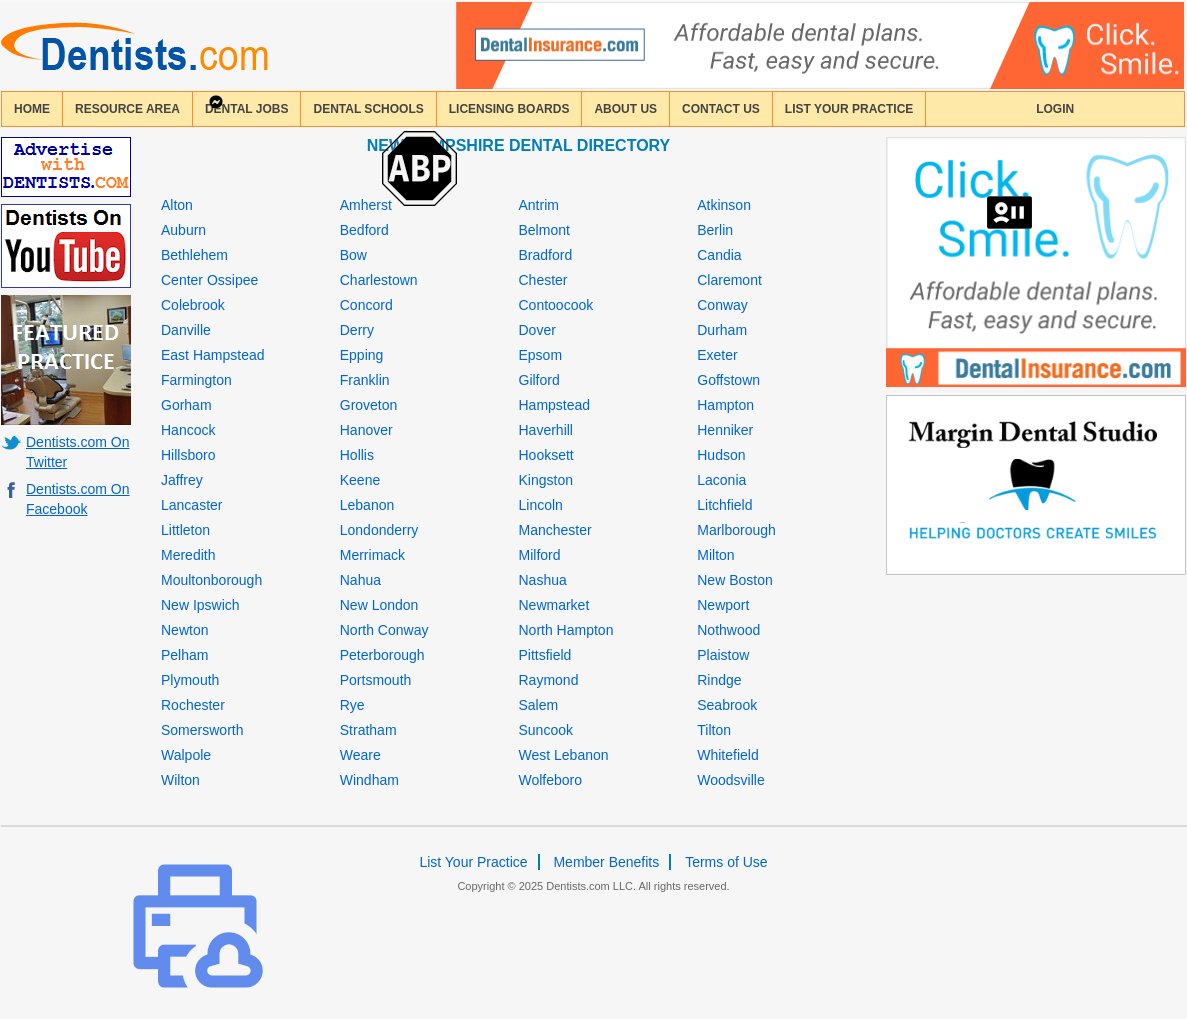 This screenshot has height=1019, width=1187. What do you see at coordinates (195, 926) in the screenshot?
I see `connect printer to cloud storage` at bounding box center [195, 926].